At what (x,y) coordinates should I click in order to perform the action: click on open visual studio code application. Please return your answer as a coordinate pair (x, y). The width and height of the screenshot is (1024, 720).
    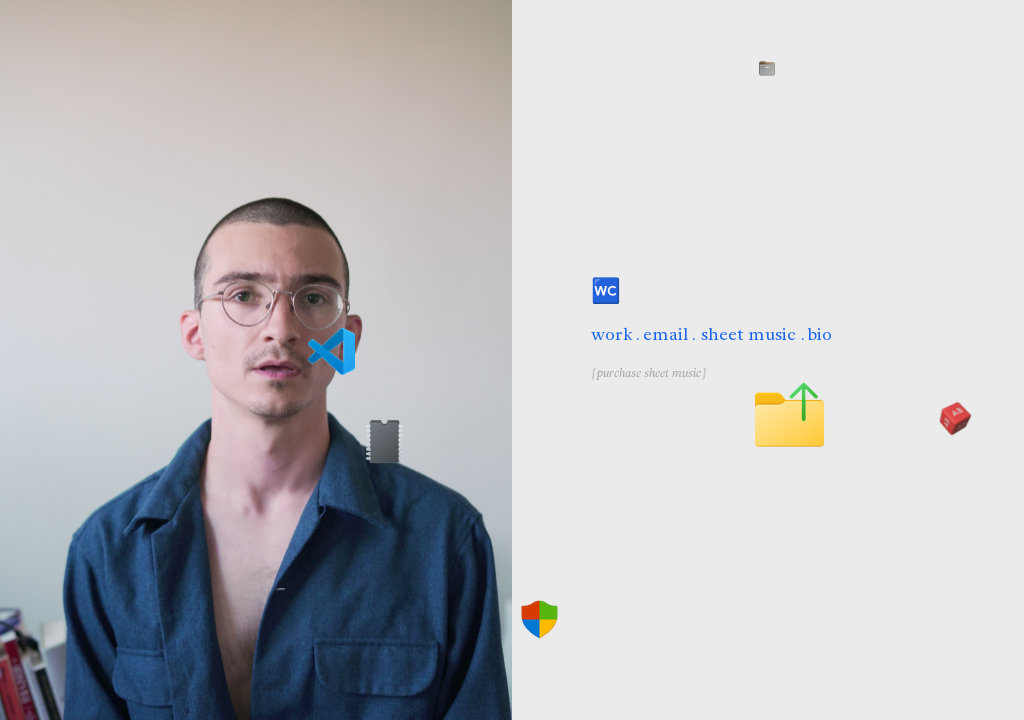
    Looking at the image, I should click on (331, 351).